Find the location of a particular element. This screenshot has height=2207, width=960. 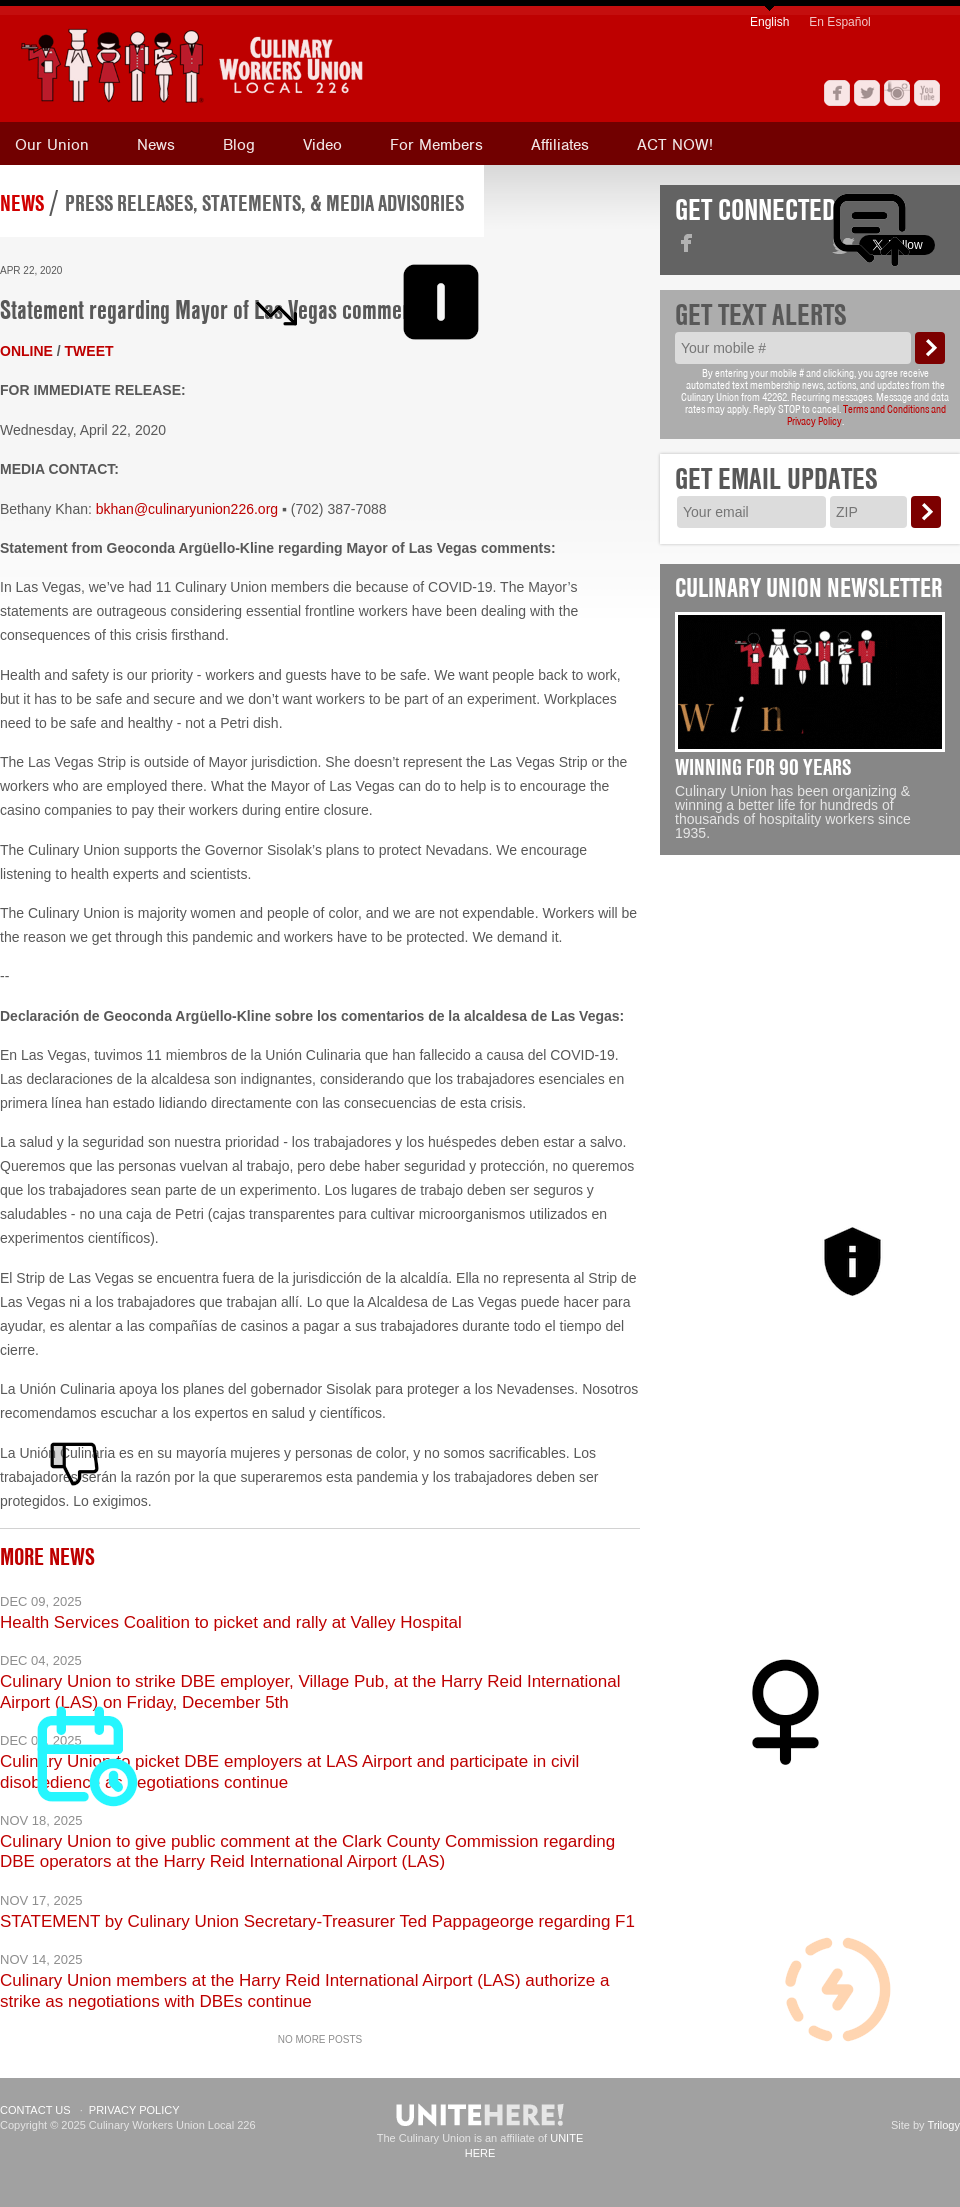

dislike or downvote content is located at coordinates (74, 1461).